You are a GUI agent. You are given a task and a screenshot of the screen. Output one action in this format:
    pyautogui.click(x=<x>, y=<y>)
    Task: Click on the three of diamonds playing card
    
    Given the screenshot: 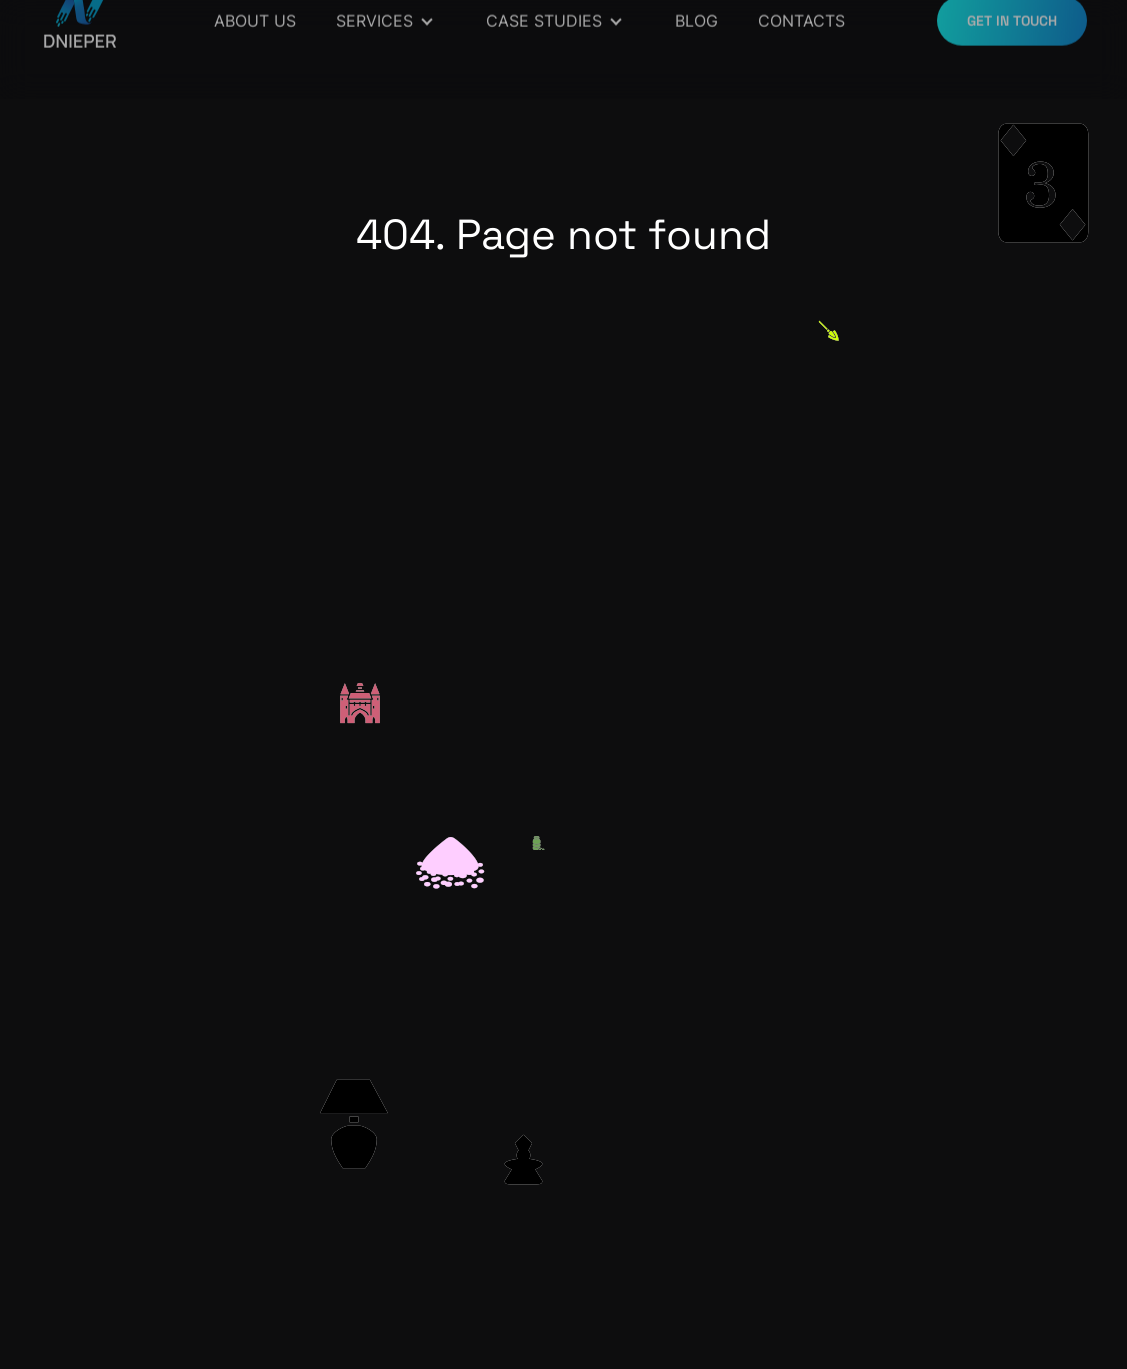 What is the action you would take?
    pyautogui.click(x=1043, y=183)
    